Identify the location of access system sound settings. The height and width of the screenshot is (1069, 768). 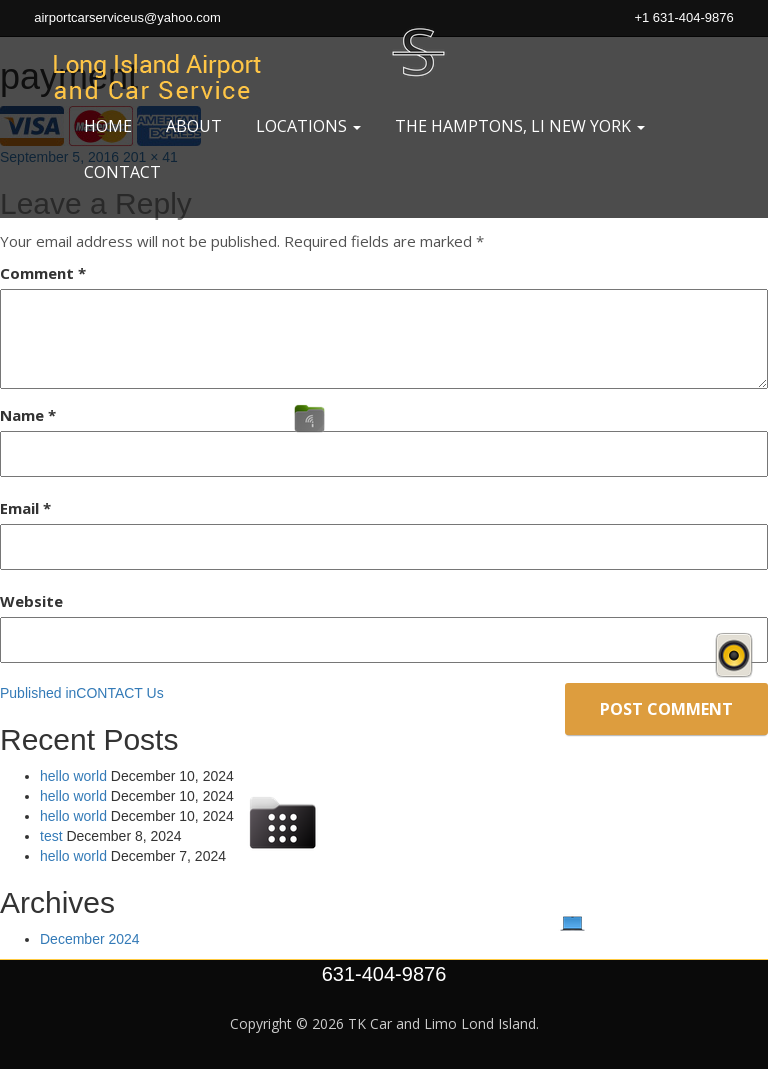
(734, 655).